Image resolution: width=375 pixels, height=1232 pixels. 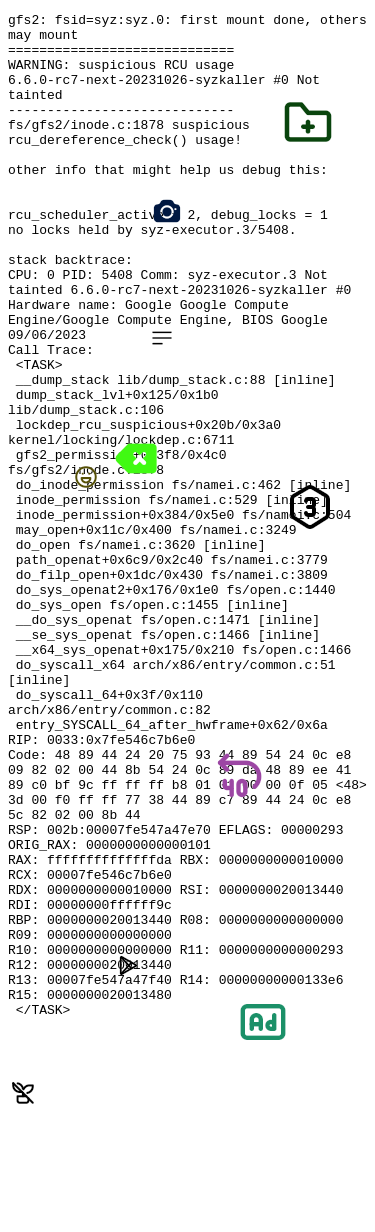 I want to click on rate your experience as positive, so click(x=86, y=477).